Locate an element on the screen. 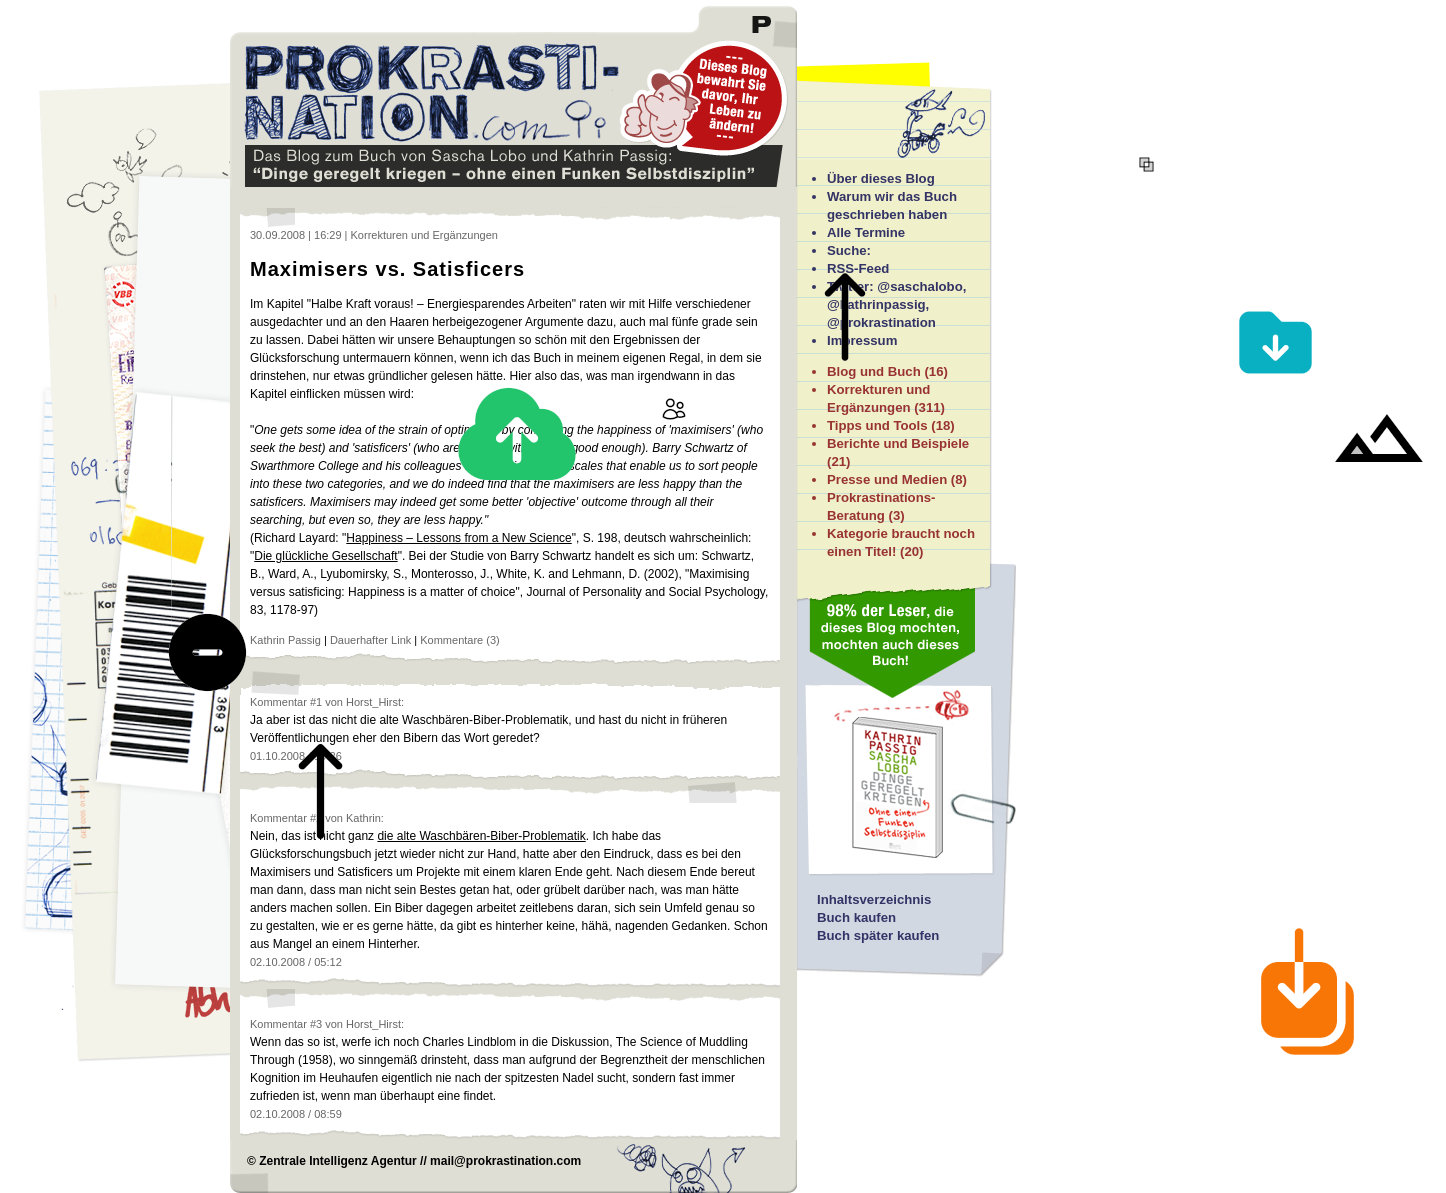 This screenshot has width=1446, height=1193. scroll to top of page is located at coordinates (320, 791).